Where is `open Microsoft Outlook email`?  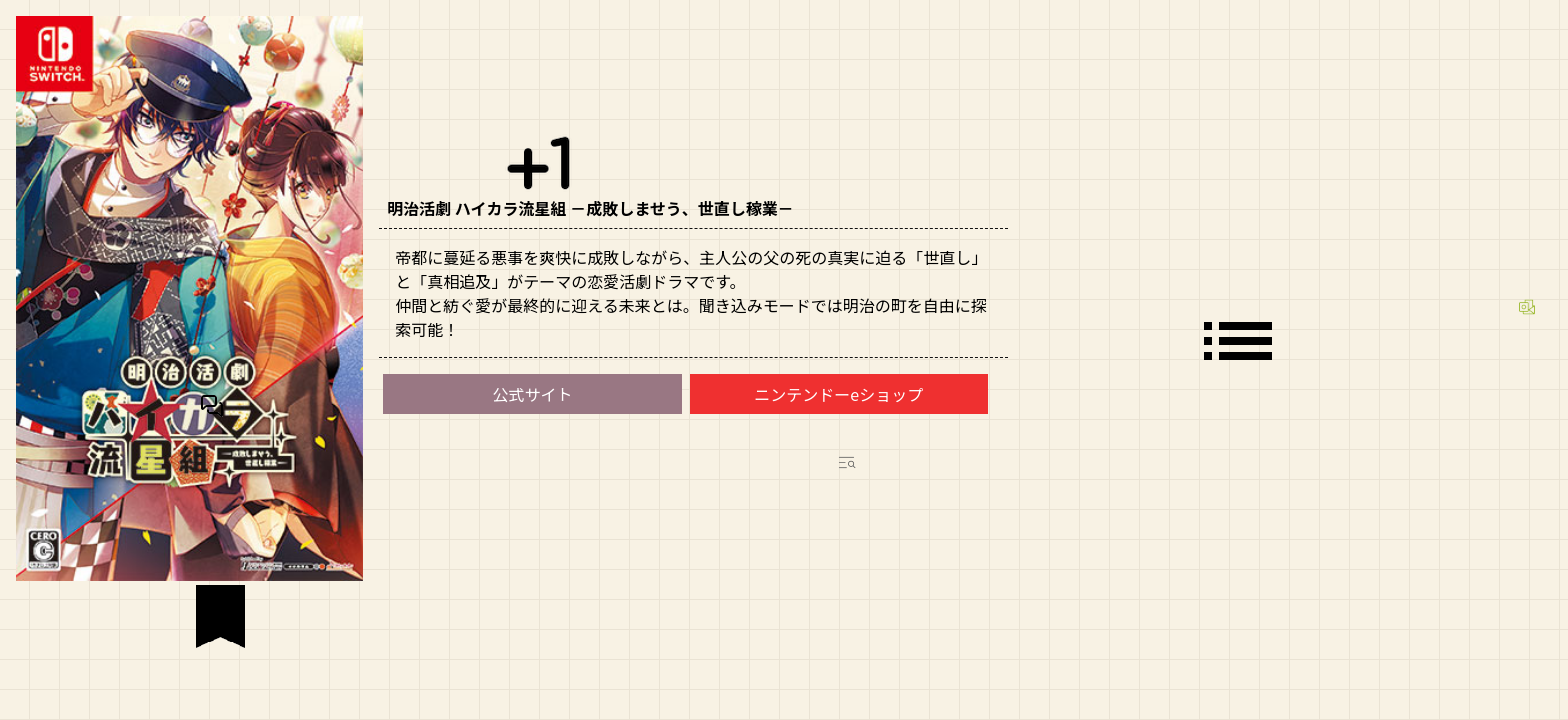 open Microsoft Outlook email is located at coordinates (1527, 307).